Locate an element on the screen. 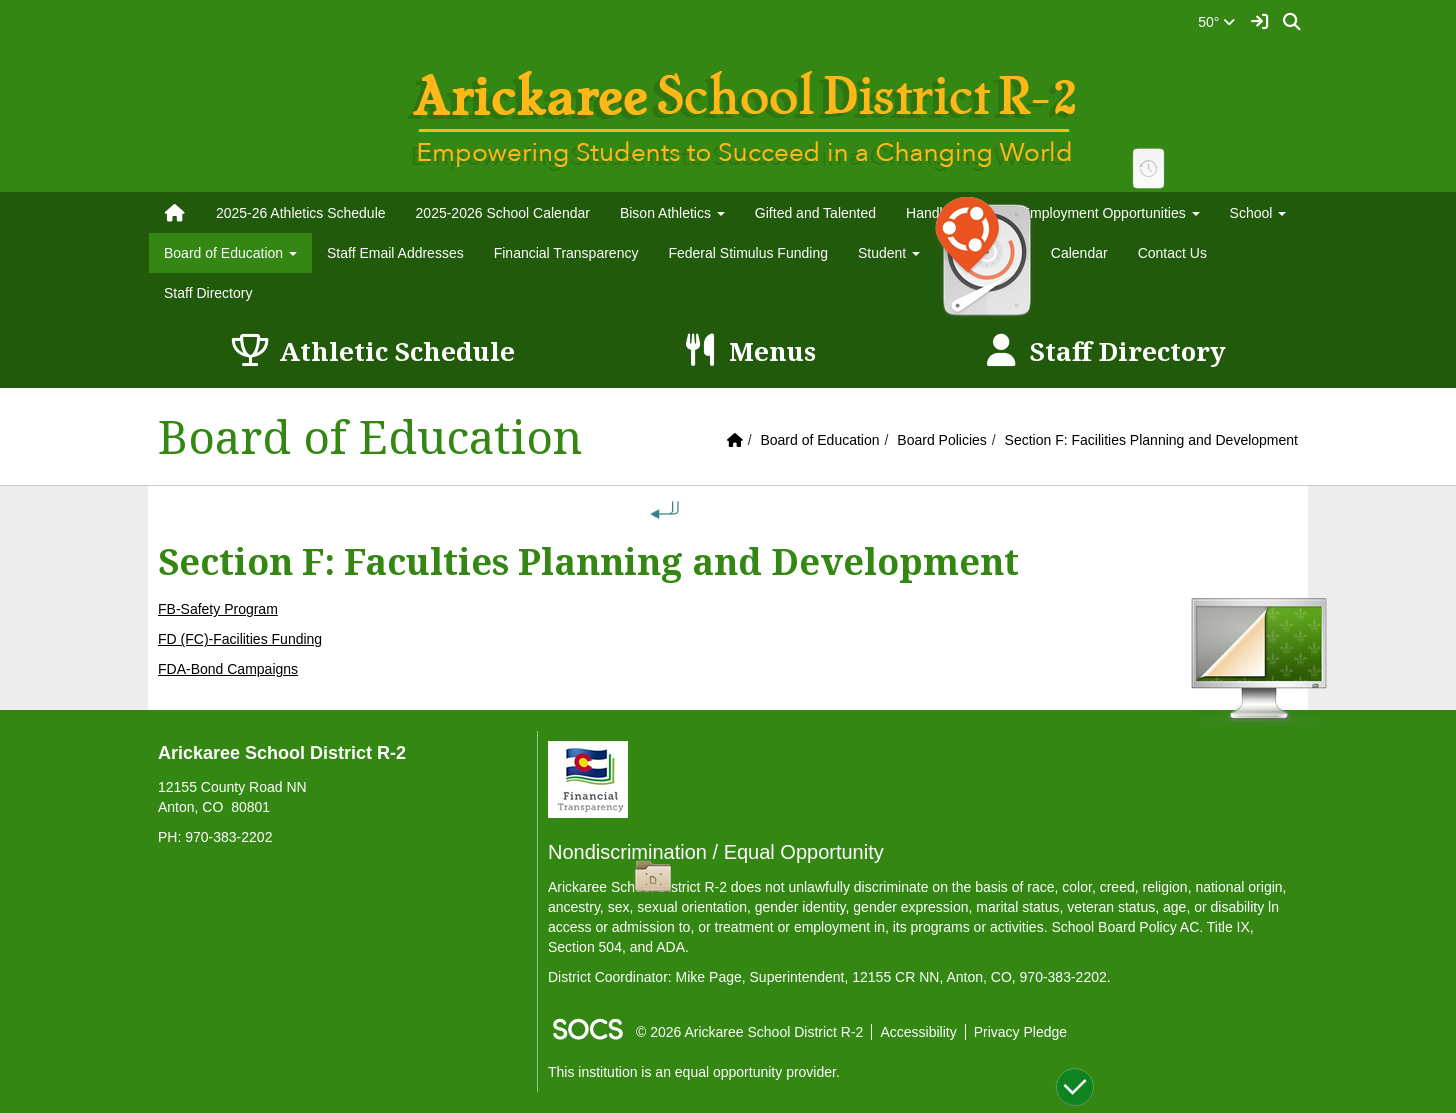 Image resolution: width=1456 pixels, height=1113 pixels. reply to all recipients of an email is located at coordinates (664, 508).